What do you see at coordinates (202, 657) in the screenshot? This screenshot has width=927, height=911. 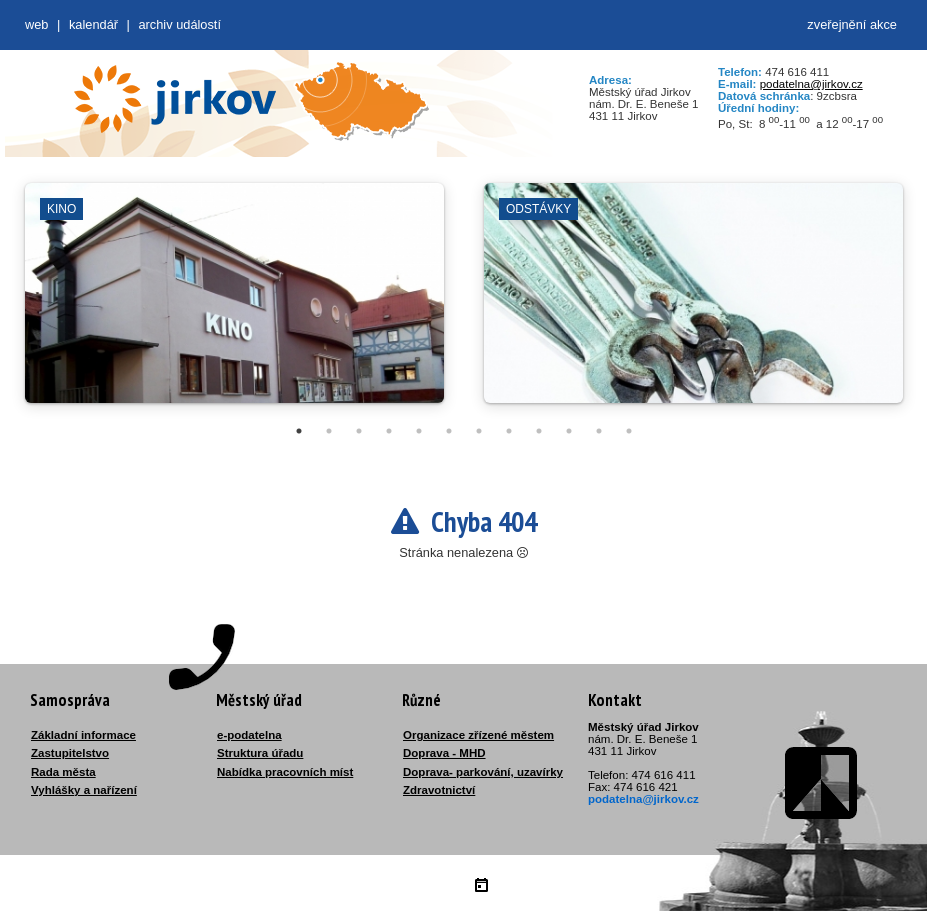 I see `make a phone call` at bounding box center [202, 657].